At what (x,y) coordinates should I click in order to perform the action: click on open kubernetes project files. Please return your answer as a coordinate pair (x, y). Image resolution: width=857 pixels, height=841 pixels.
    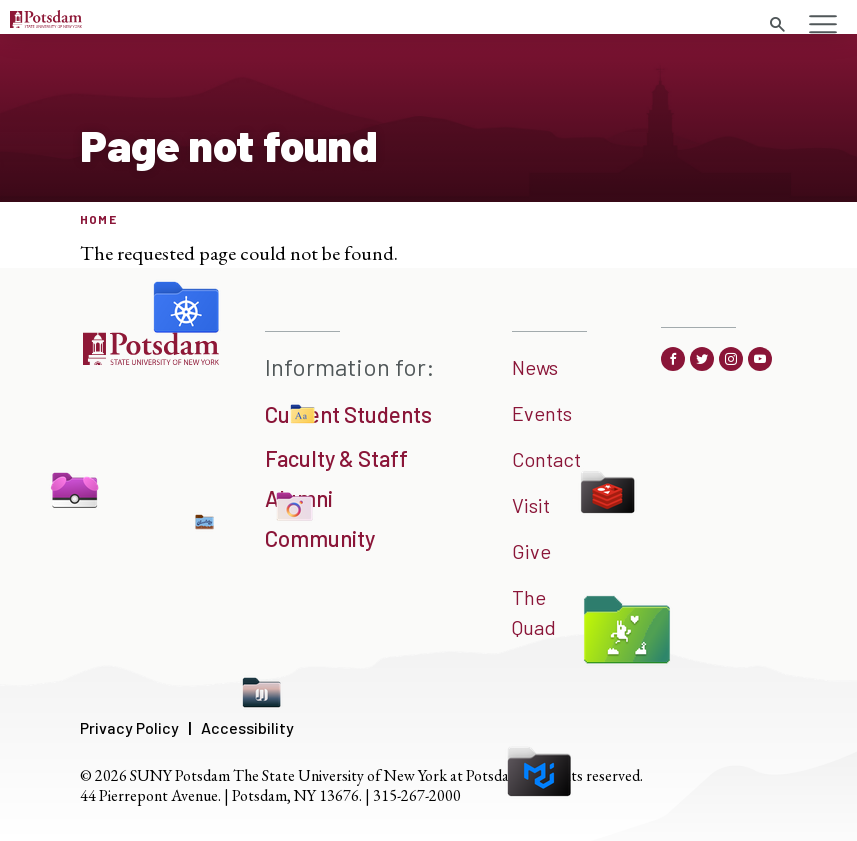
    Looking at the image, I should click on (186, 309).